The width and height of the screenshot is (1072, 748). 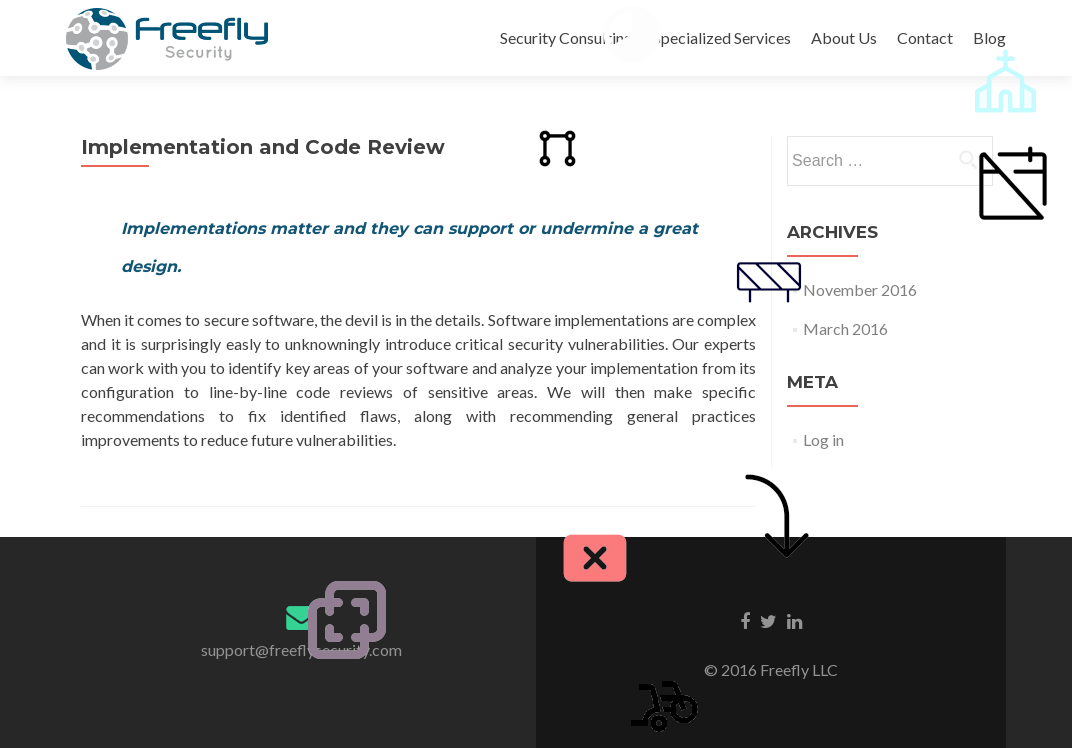 What do you see at coordinates (595, 558) in the screenshot?
I see `close or dismiss a modal window` at bounding box center [595, 558].